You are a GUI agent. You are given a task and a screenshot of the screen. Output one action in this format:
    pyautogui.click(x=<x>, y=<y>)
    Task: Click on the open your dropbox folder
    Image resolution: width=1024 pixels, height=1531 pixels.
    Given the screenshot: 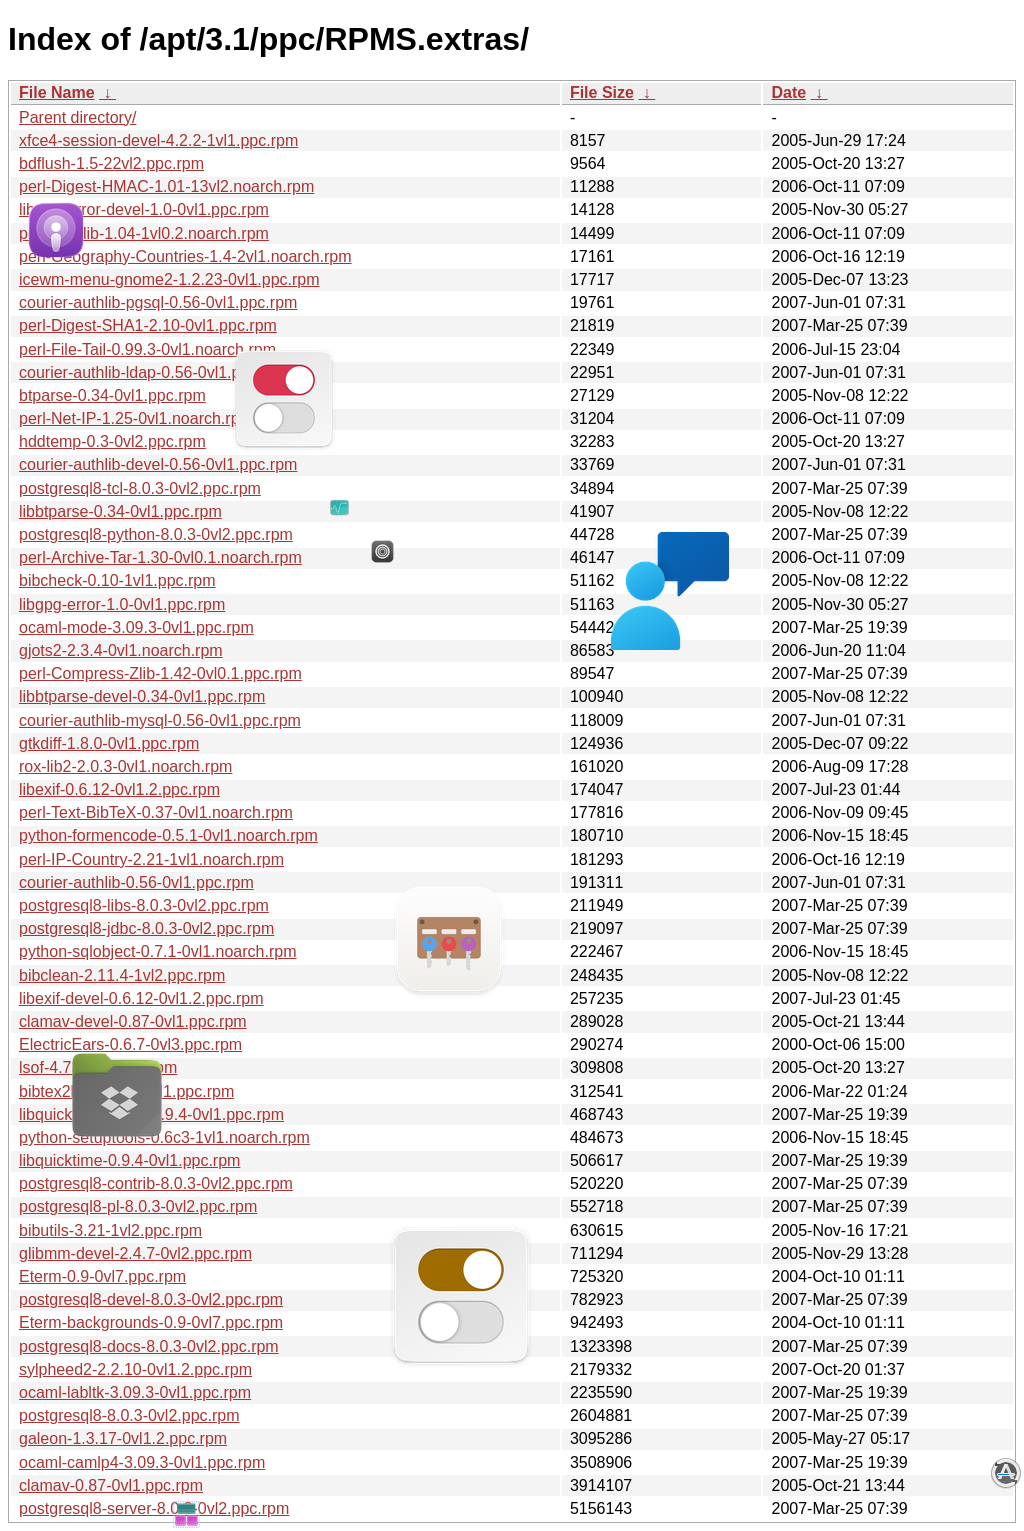 What is the action you would take?
    pyautogui.click(x=117, y=1095)
    